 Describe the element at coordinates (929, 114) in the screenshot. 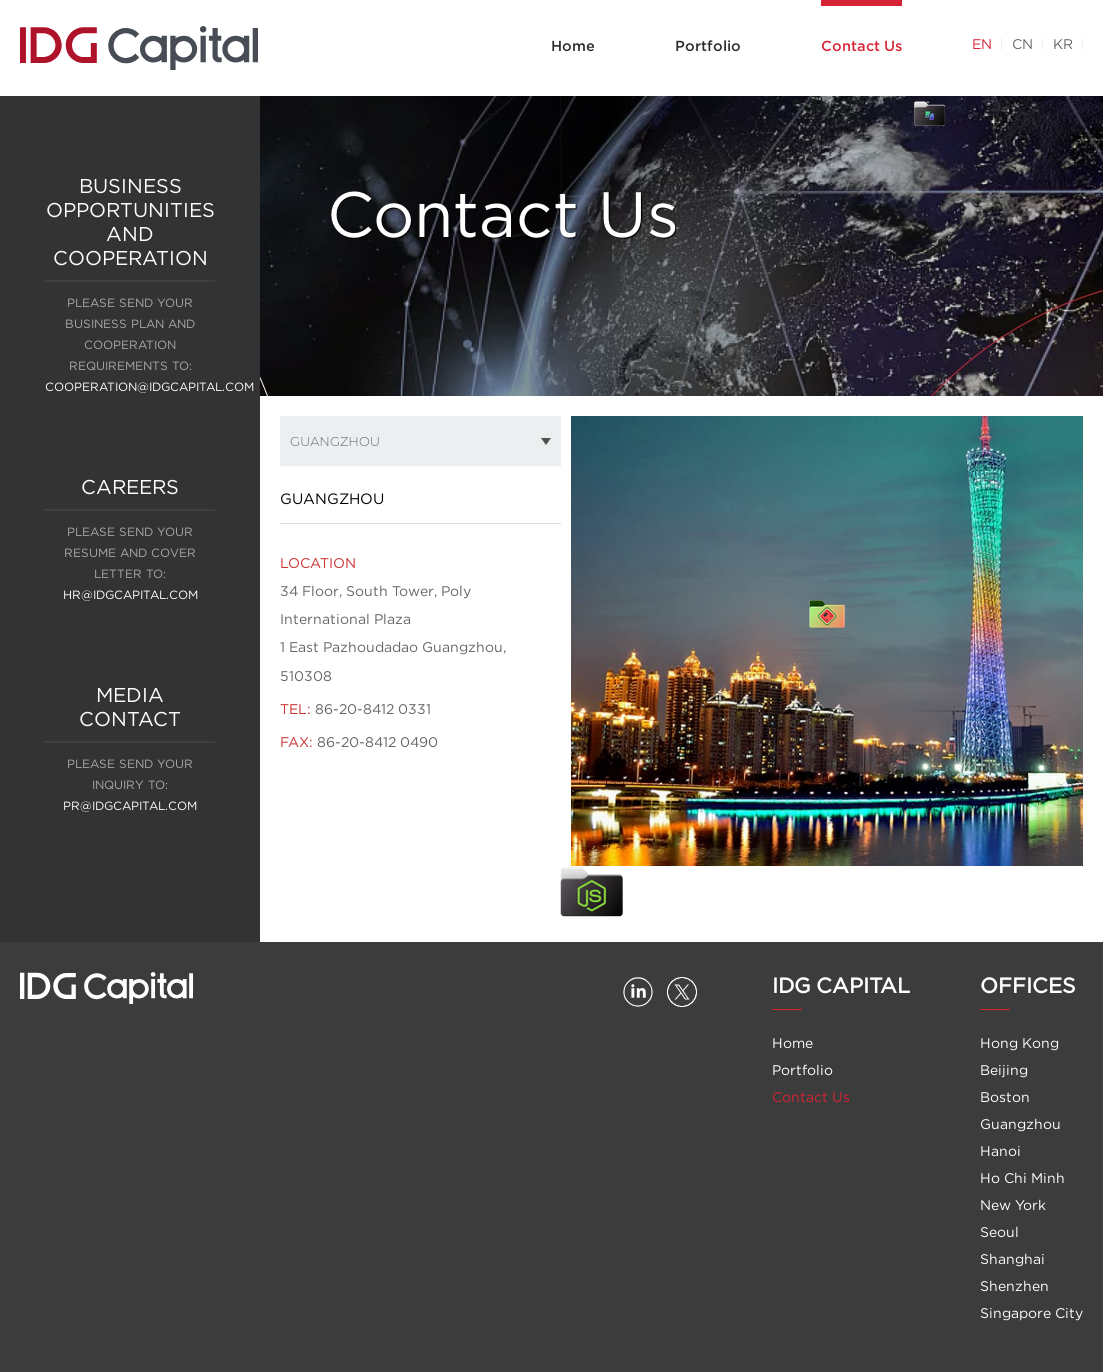

I see `open folder containing JetBrains Code With Me projects` at that location.